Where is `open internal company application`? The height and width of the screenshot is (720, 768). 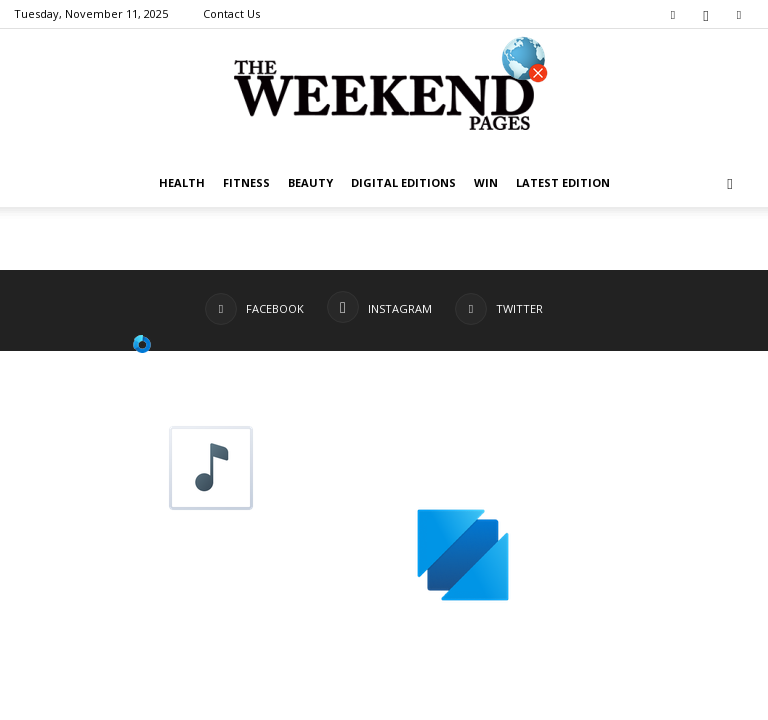 open internal company application is located at coordinates (463, 555).